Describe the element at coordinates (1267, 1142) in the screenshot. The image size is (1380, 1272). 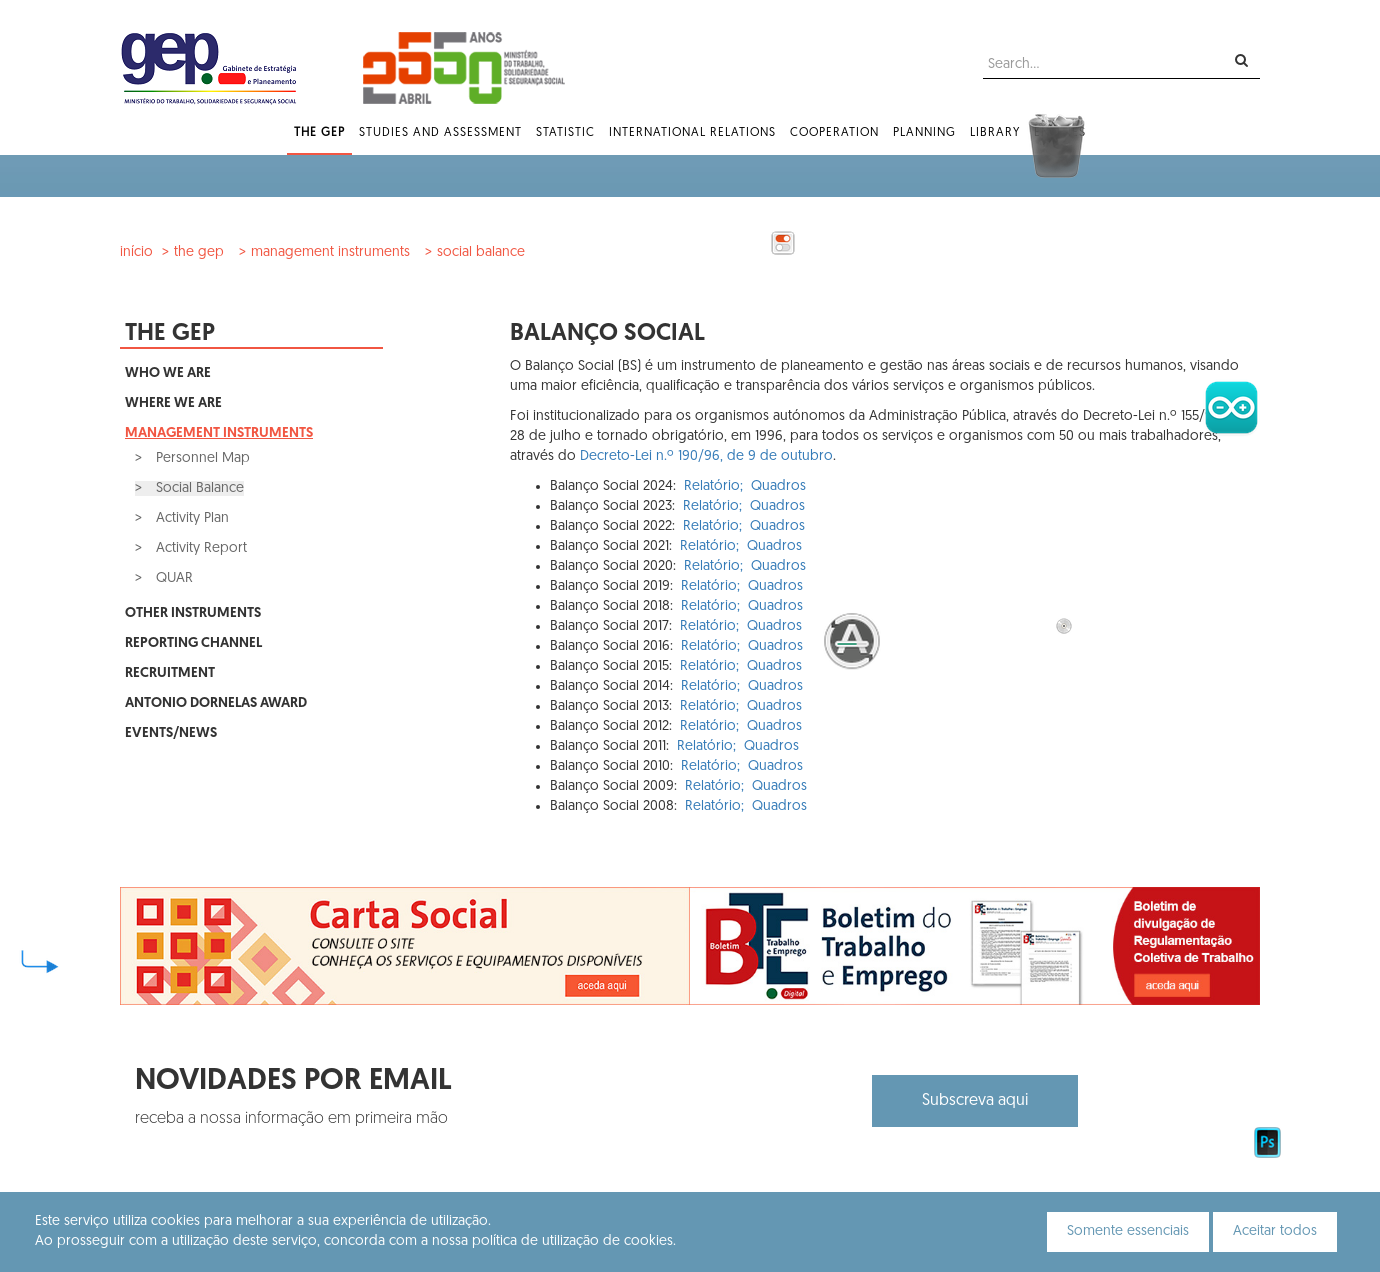
I see `adobe photoshop file type indicator` at that location.